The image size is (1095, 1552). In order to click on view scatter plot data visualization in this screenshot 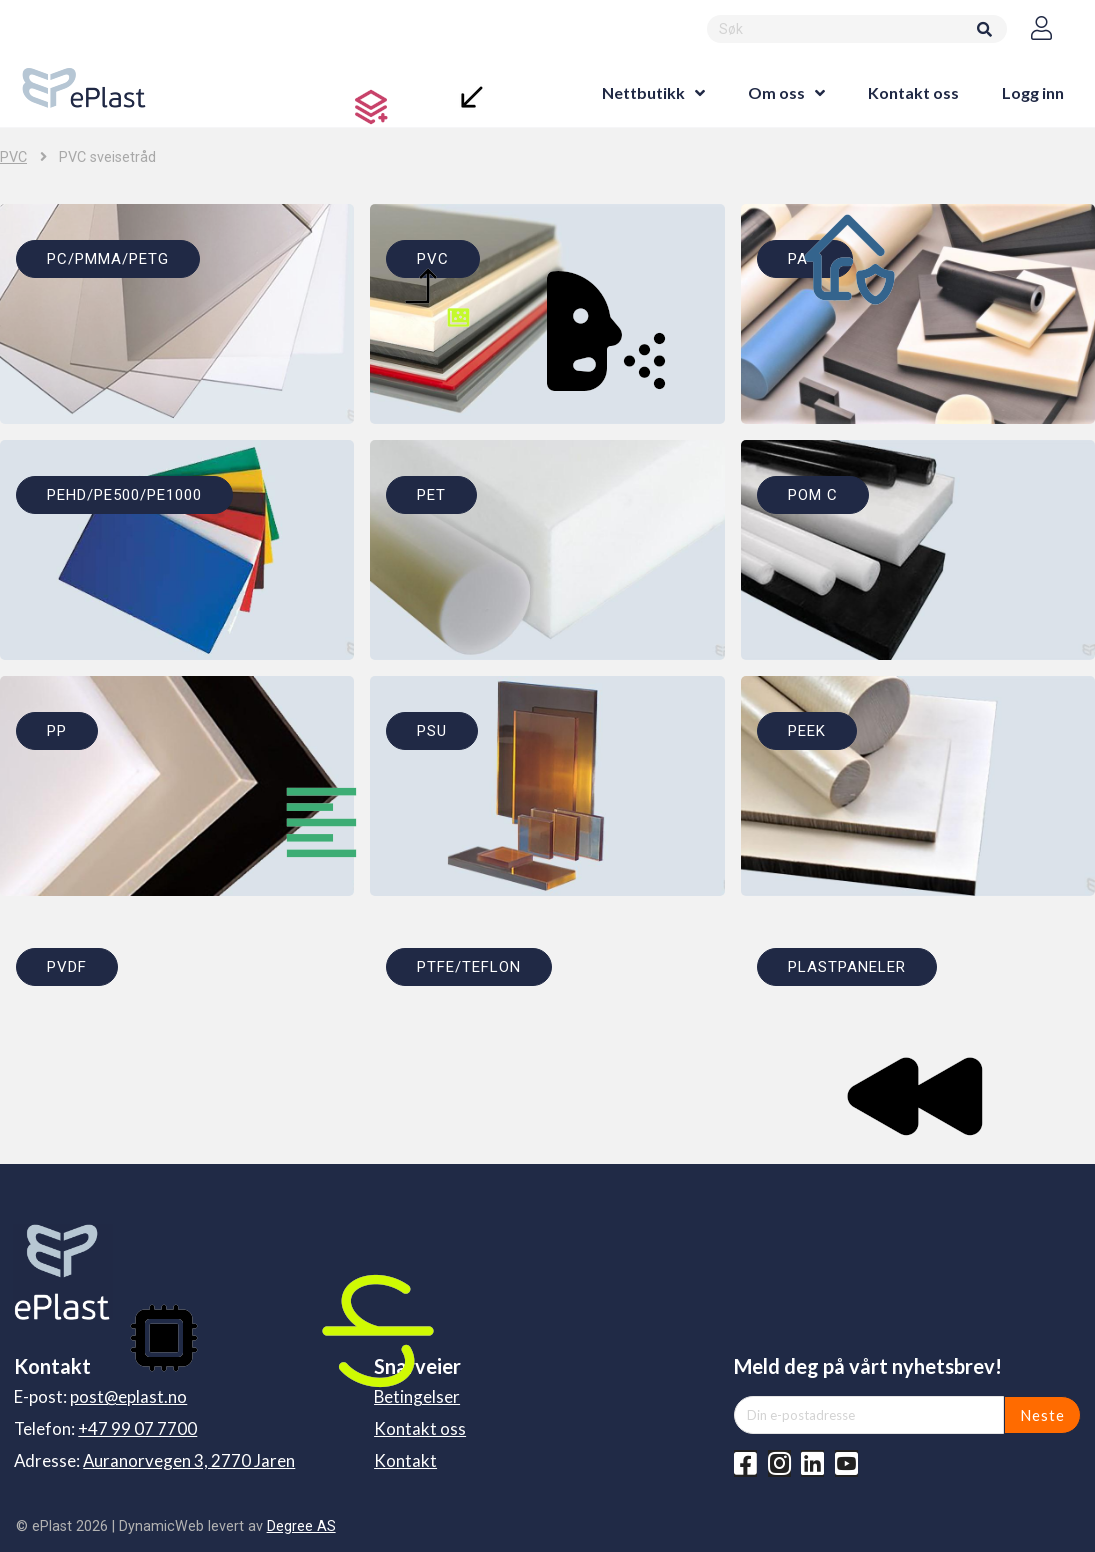, I will do `click(458, 317)`.